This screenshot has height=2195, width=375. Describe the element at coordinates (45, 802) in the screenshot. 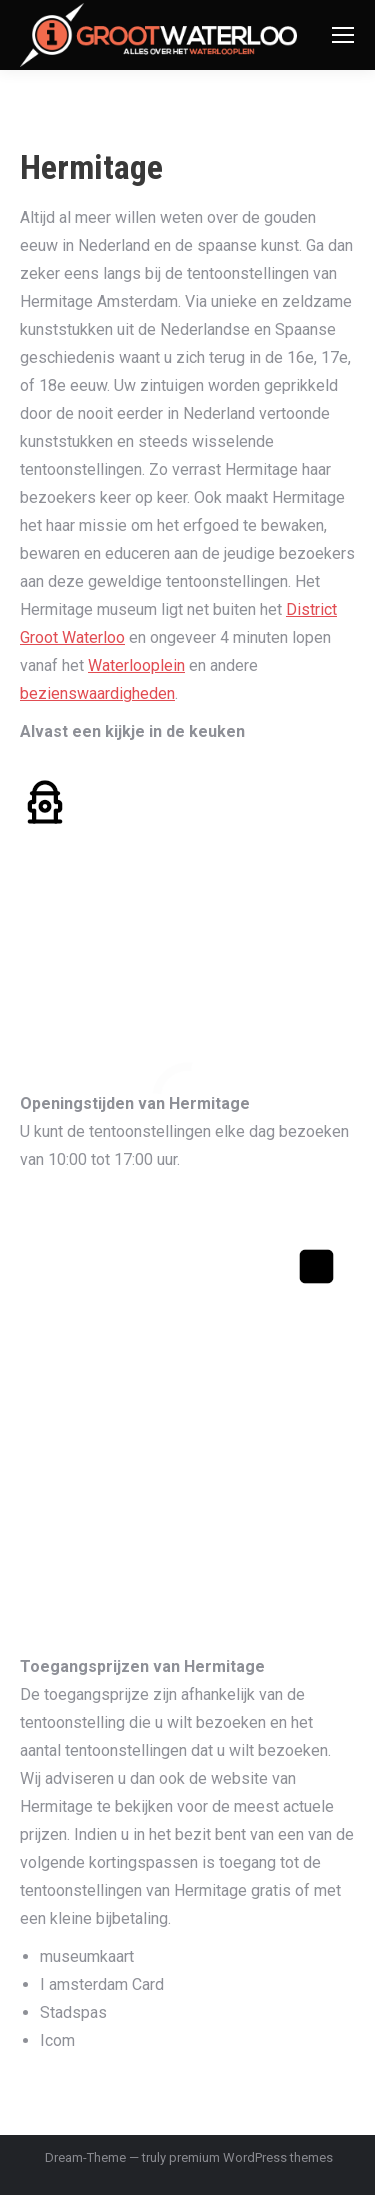

I see `indicates fire safety equipment location` at that location.